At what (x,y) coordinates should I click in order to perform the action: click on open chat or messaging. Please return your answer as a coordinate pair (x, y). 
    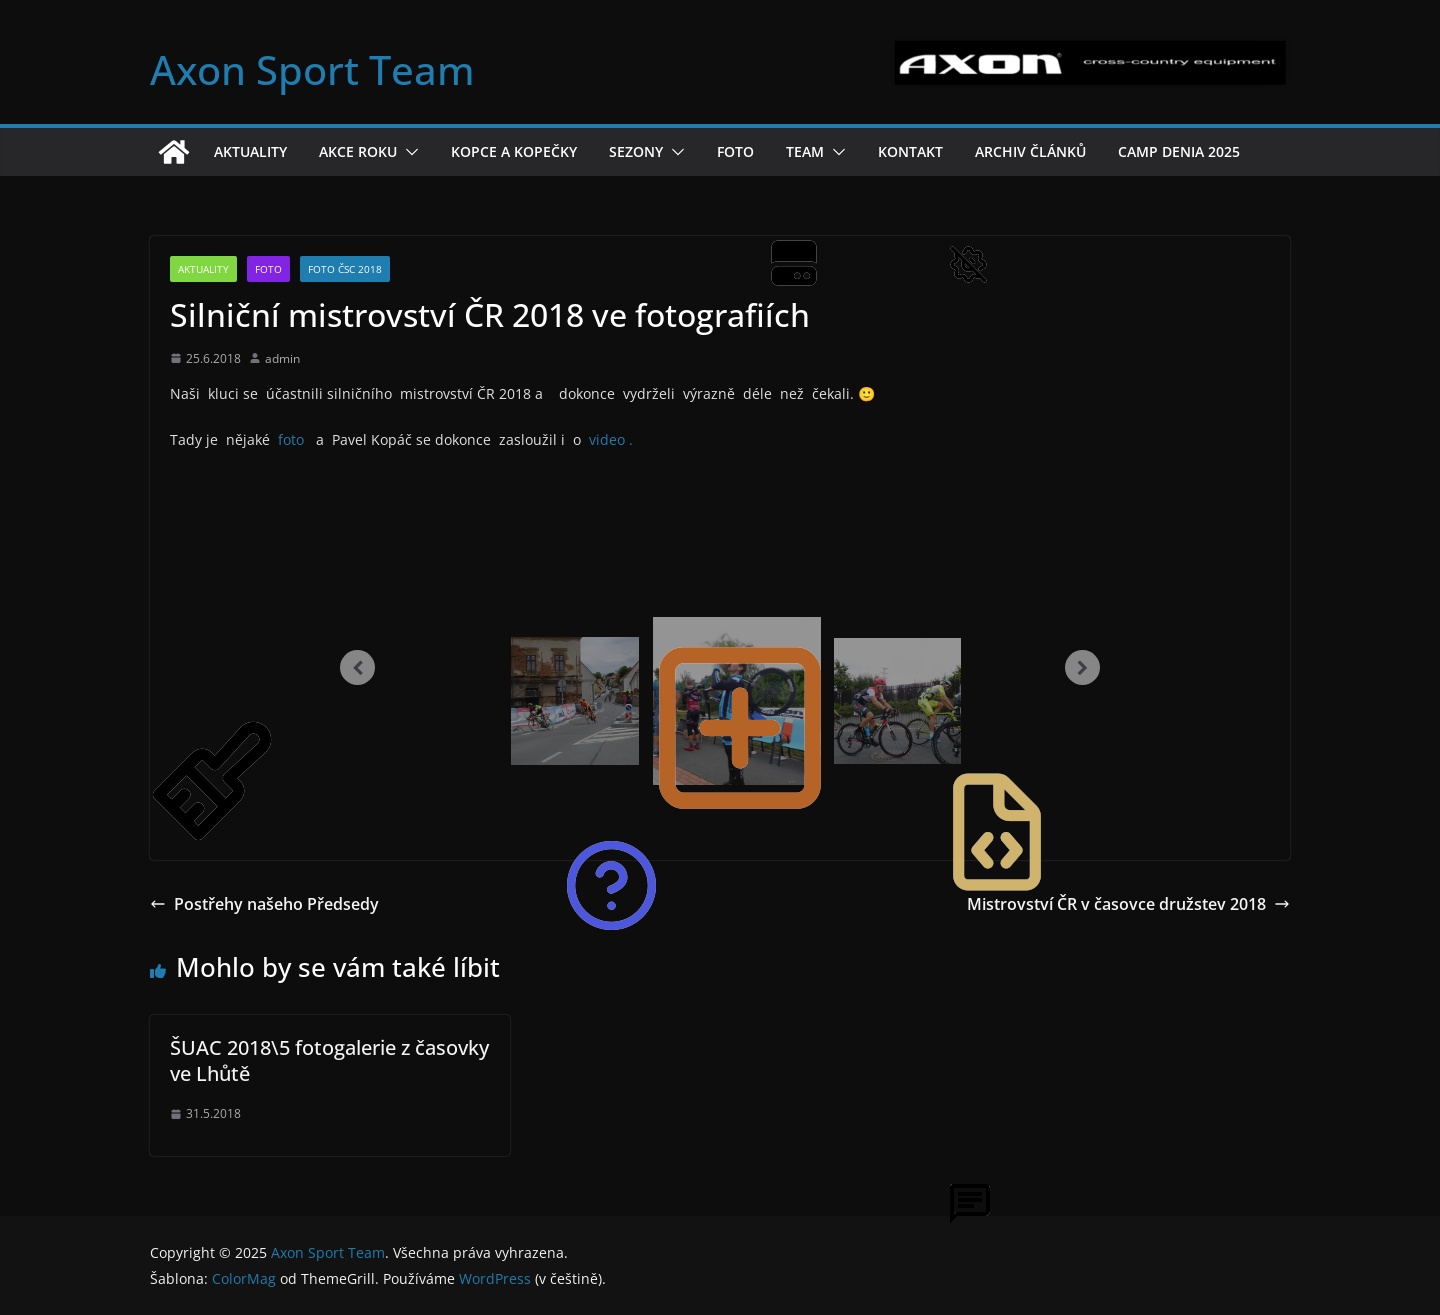
    Looking at the image, I should click on (970, 1204).